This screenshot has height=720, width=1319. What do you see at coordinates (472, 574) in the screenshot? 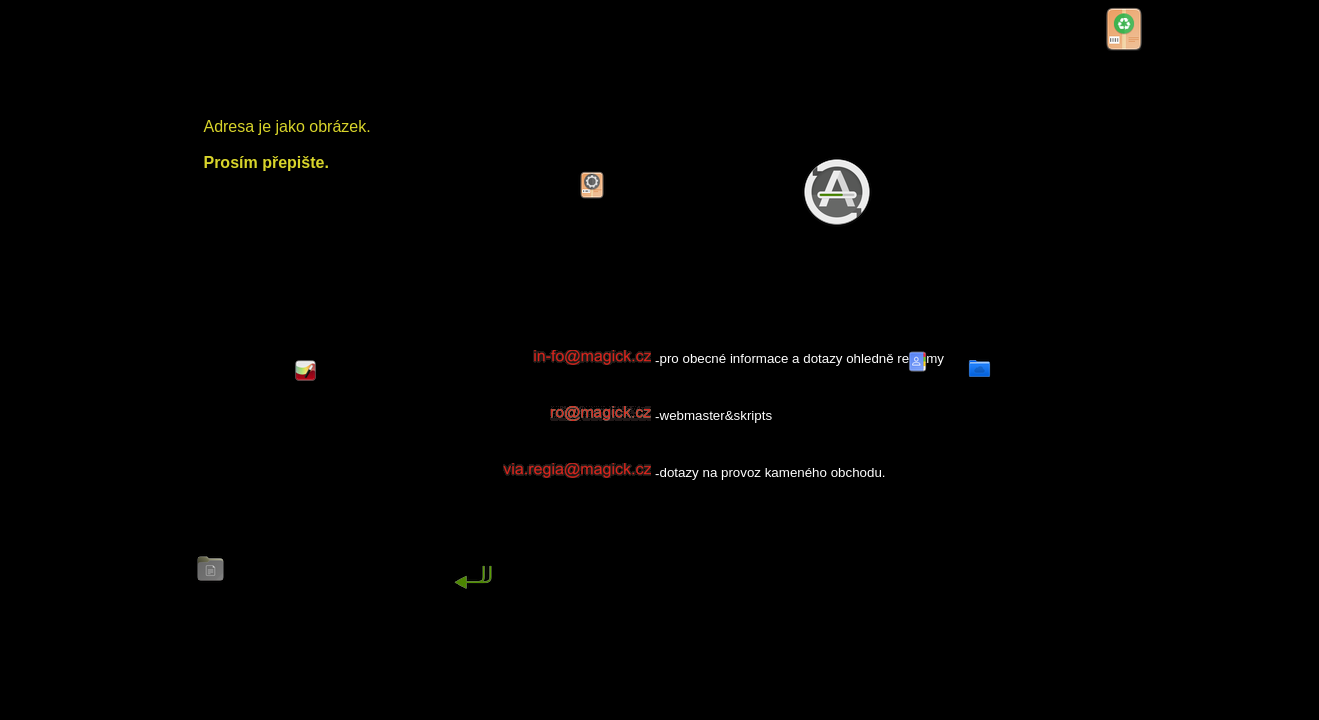
I see `reply to all recipients of an email` at bounding box center [472, 574].